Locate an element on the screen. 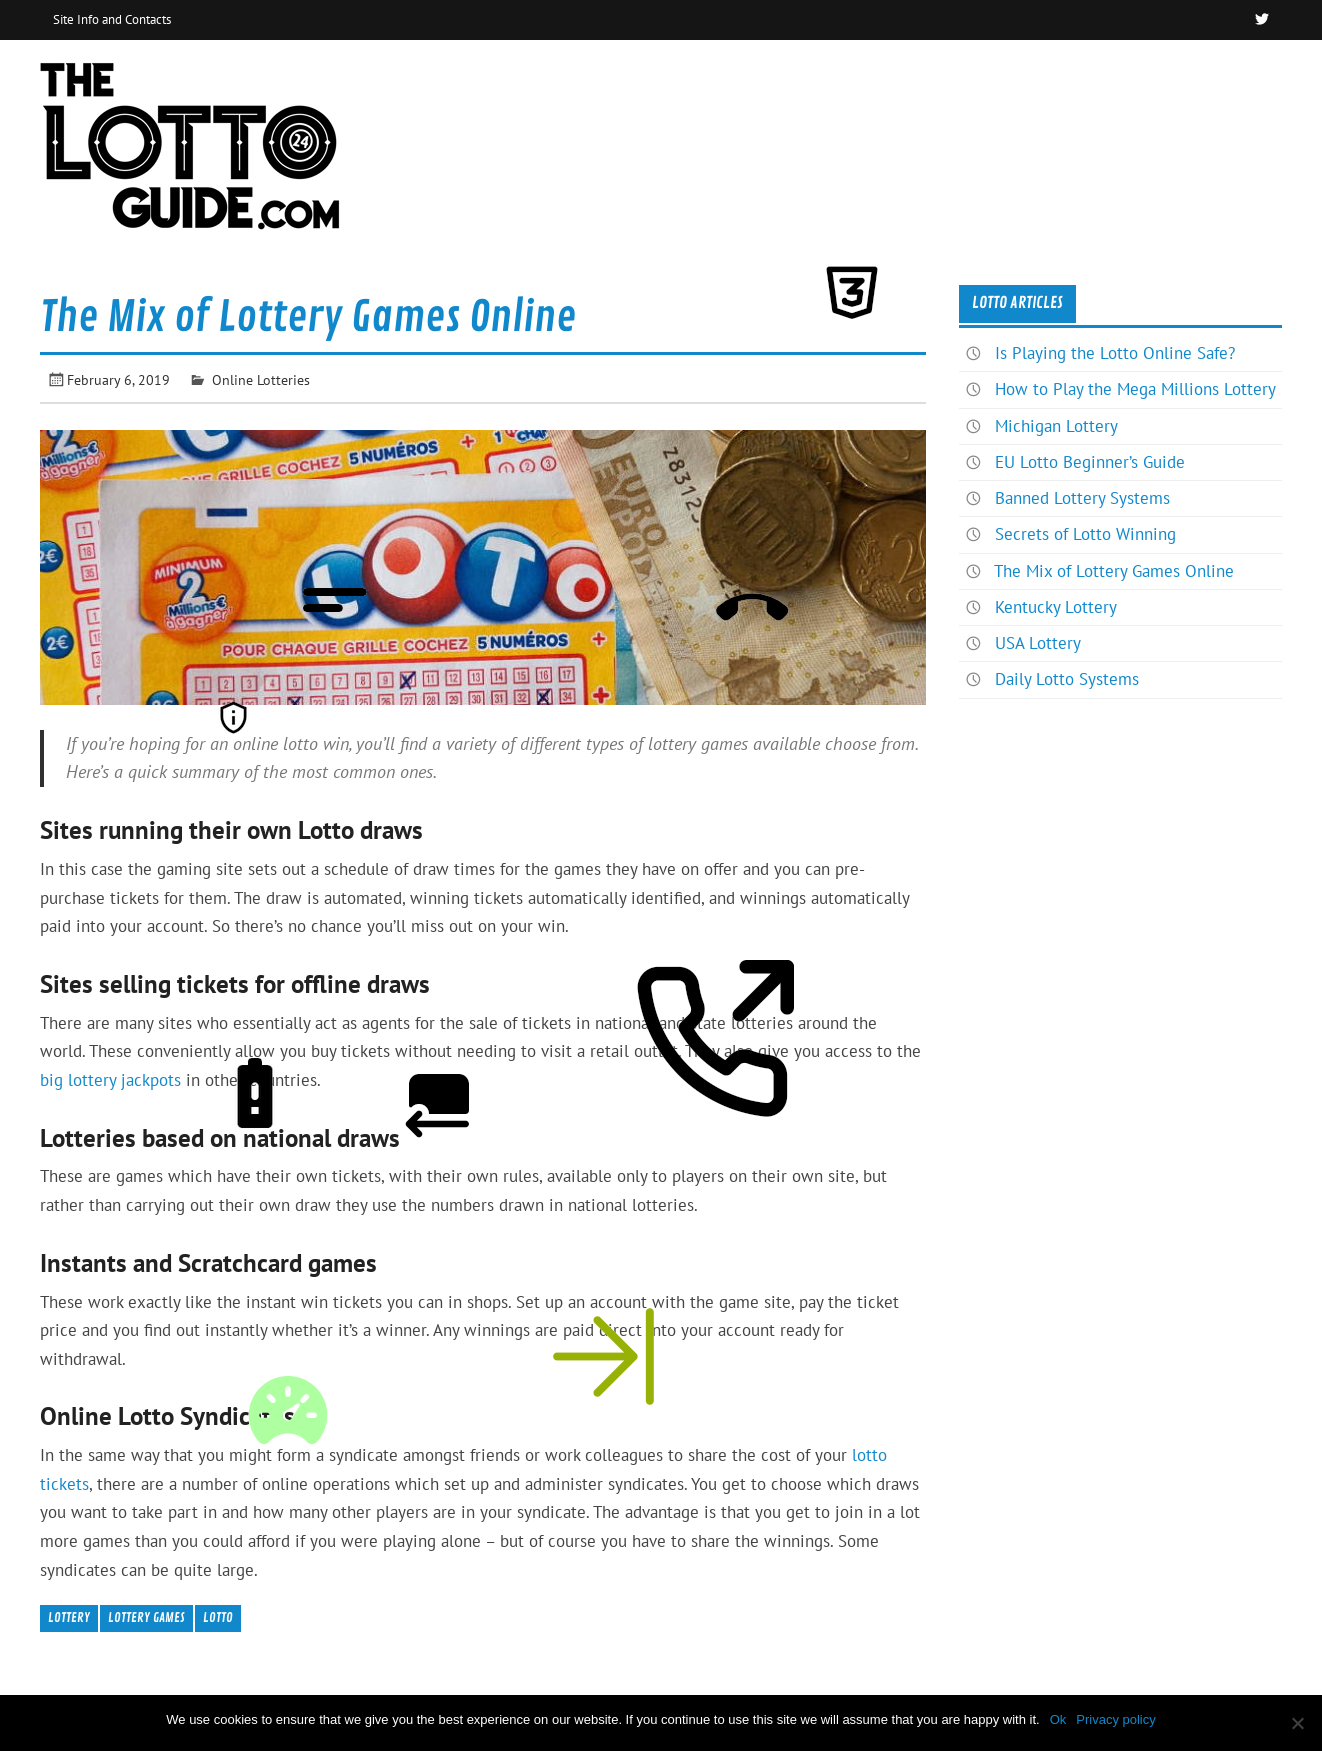  view privacy policy or security information is located at coordinates (233, 717).